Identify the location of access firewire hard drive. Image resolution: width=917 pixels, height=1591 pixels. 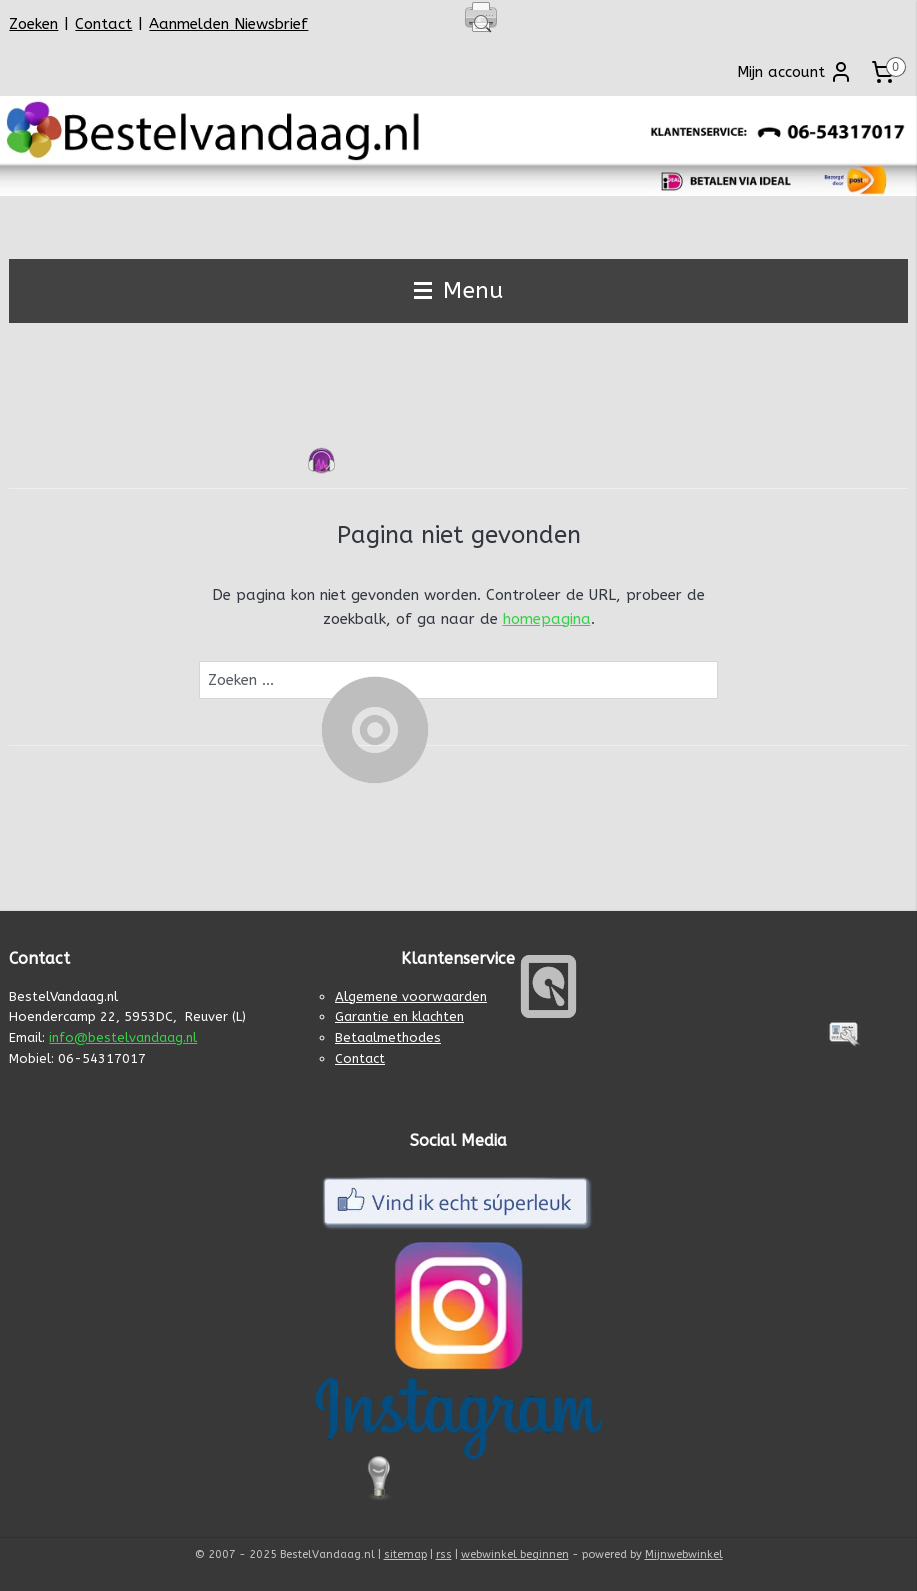
(548, 986).